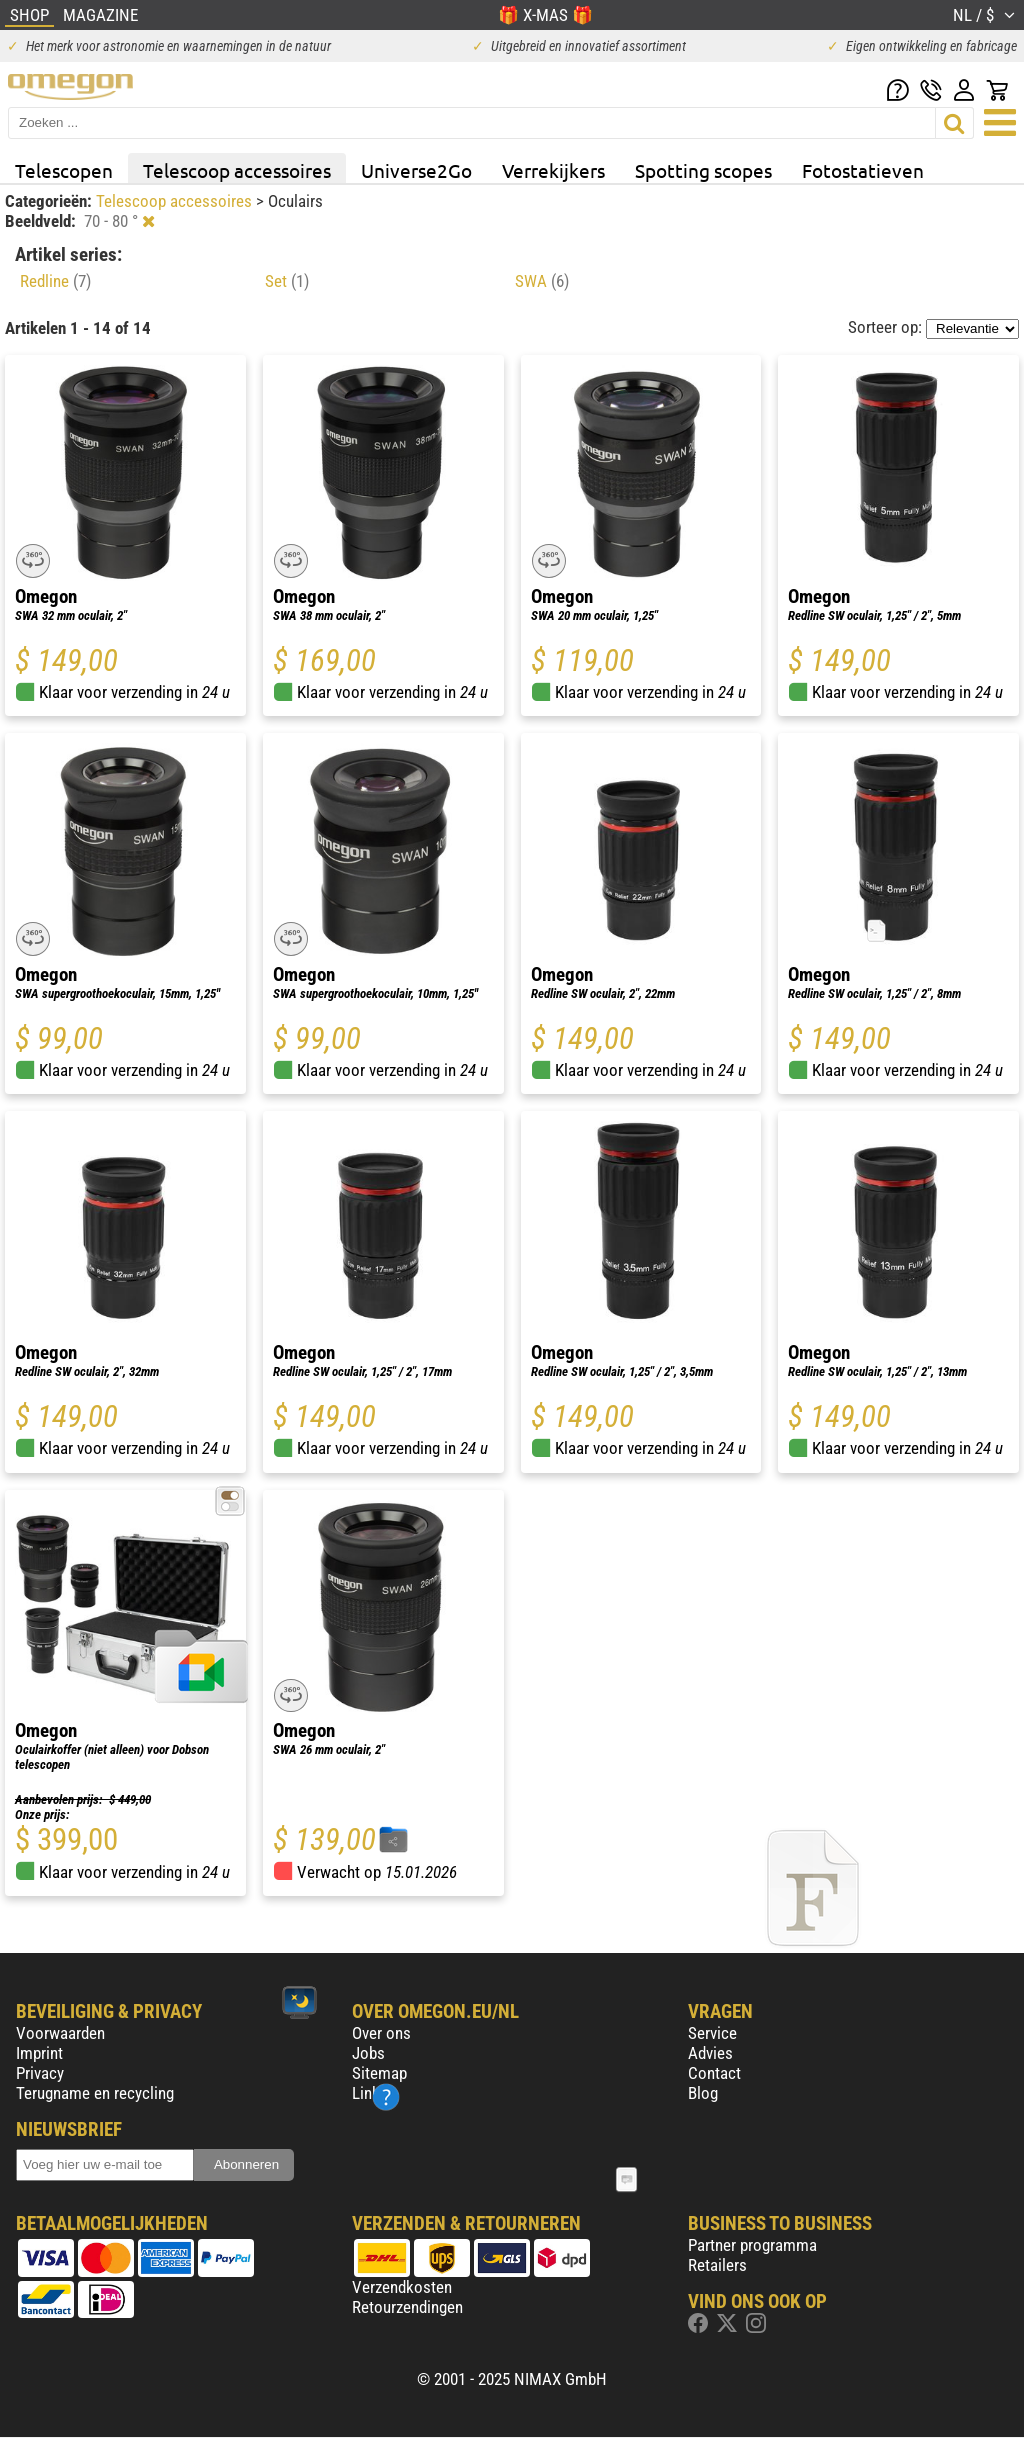 The image size is (1024, 2438). Describe the element at coordinates (626, 2179) in the screenshot. I see `a SAMI subtitle or caption file` at that location.